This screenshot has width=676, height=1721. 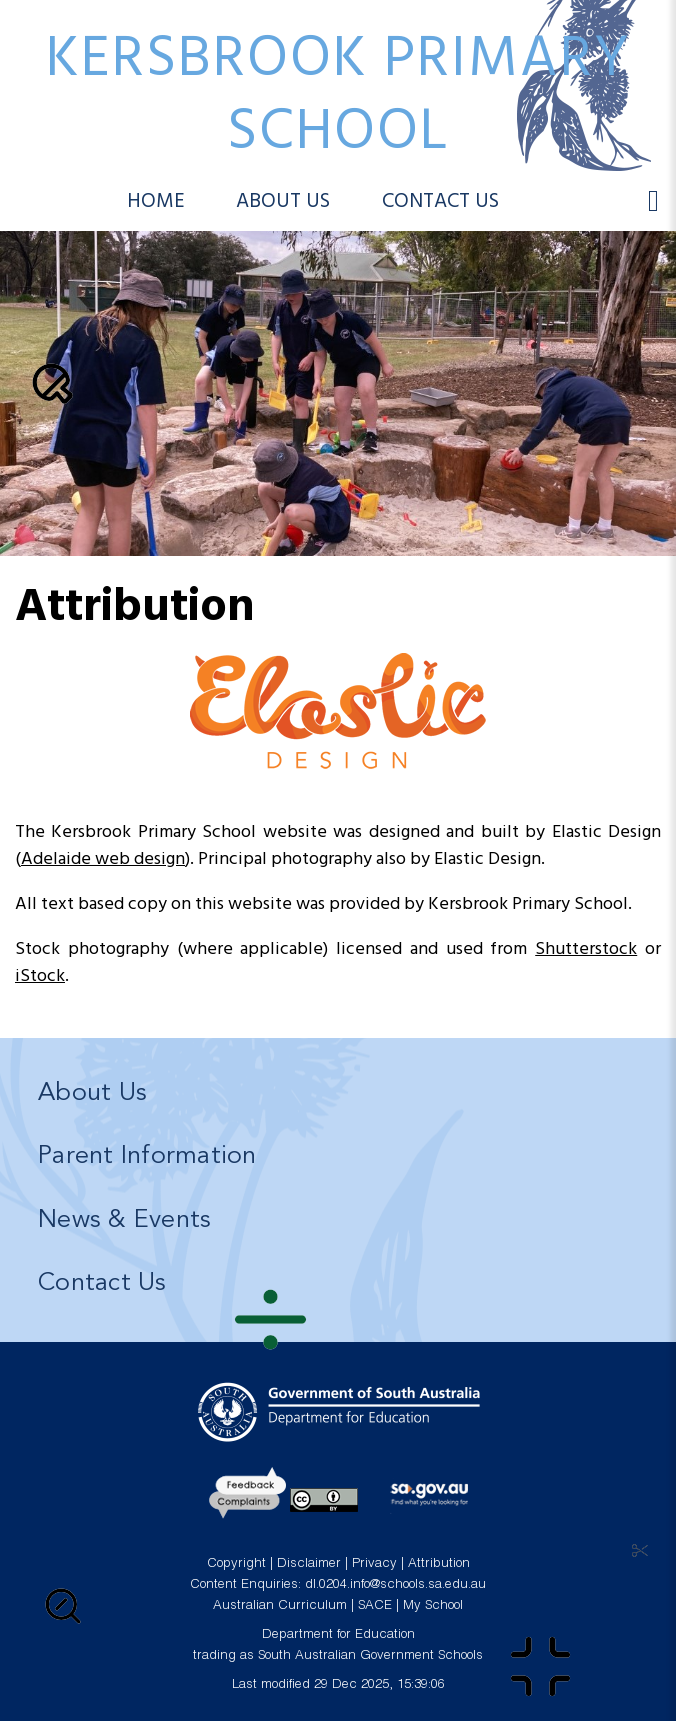 What do you see at coordinates (540, 1666) in the screenshot?
I see `minimize or exit fullscreen mode` at bounding box center [540, 1666].